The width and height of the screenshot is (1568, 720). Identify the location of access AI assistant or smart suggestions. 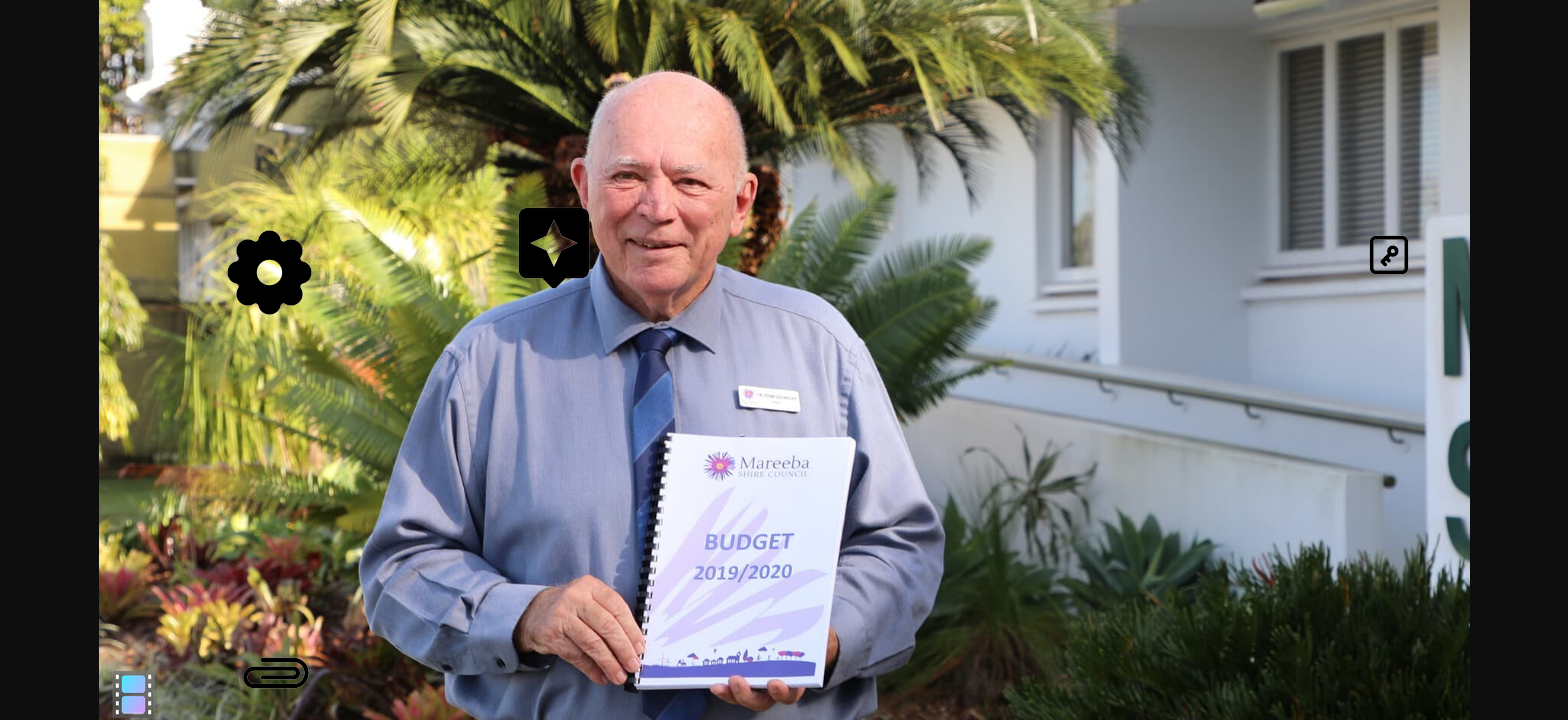
(554, 247).